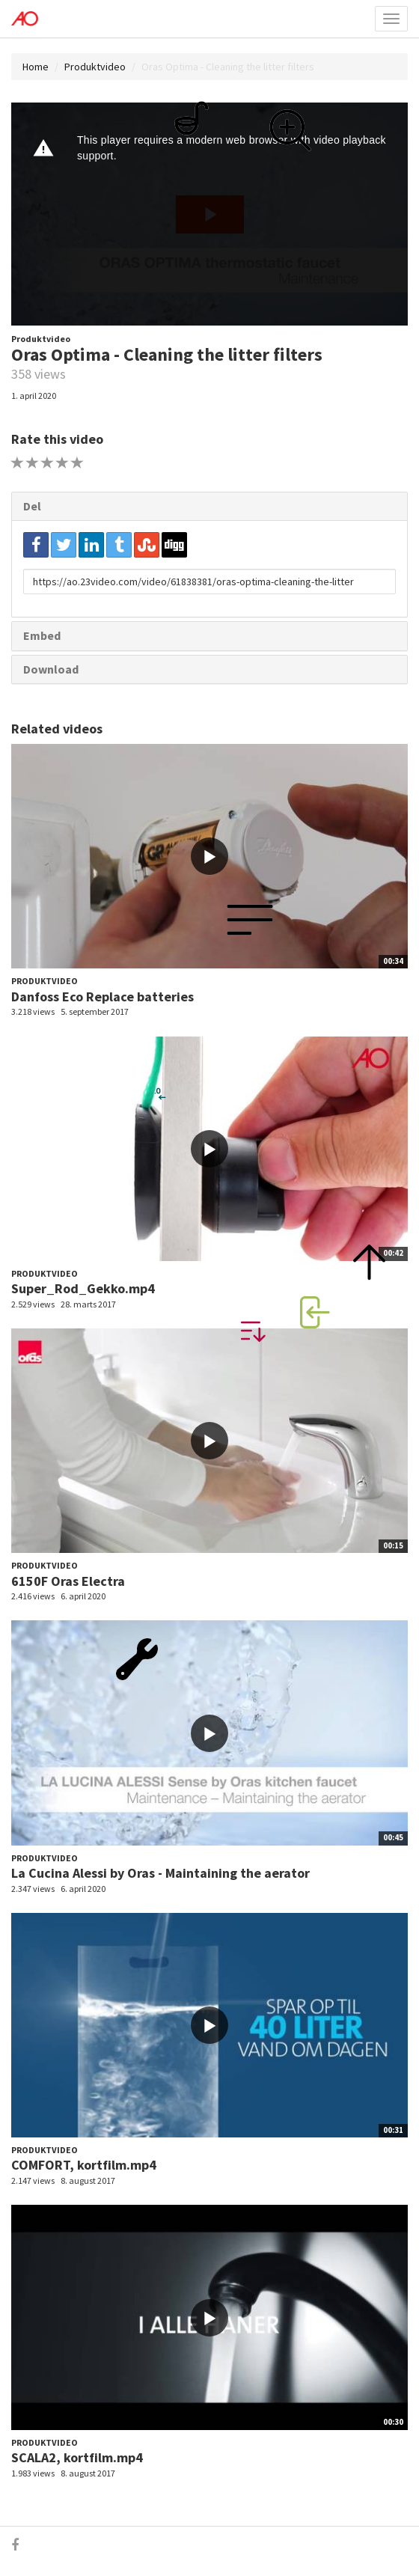 The width and height of the screenshot is (419, 2576). What do you see at coordinates (369, 1262) in the screenshot?
I see `move item up in a list` at bounding box center [369, 1262].